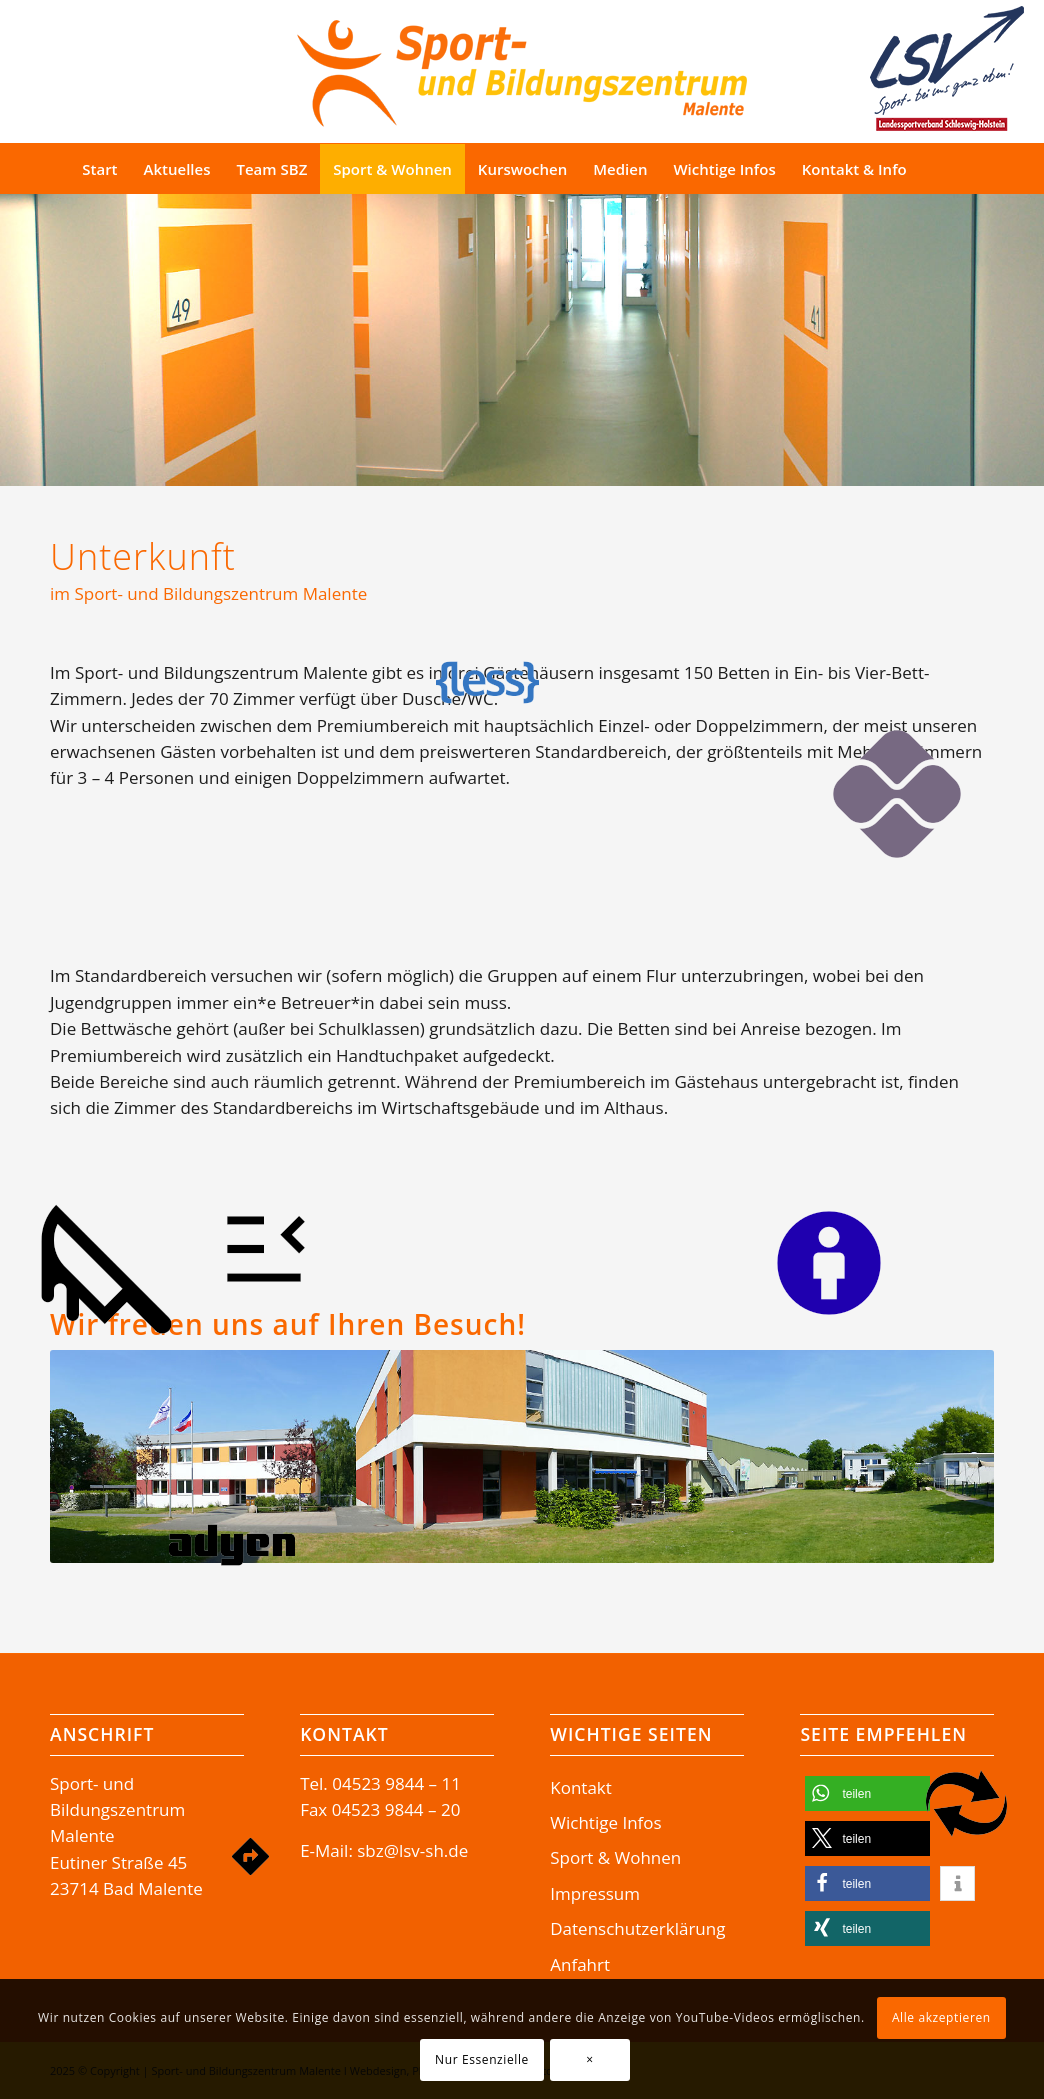  Describe the element at coordinates (264, 1249) in the screenshot. I see `collapse the sidebar menu` at that location.